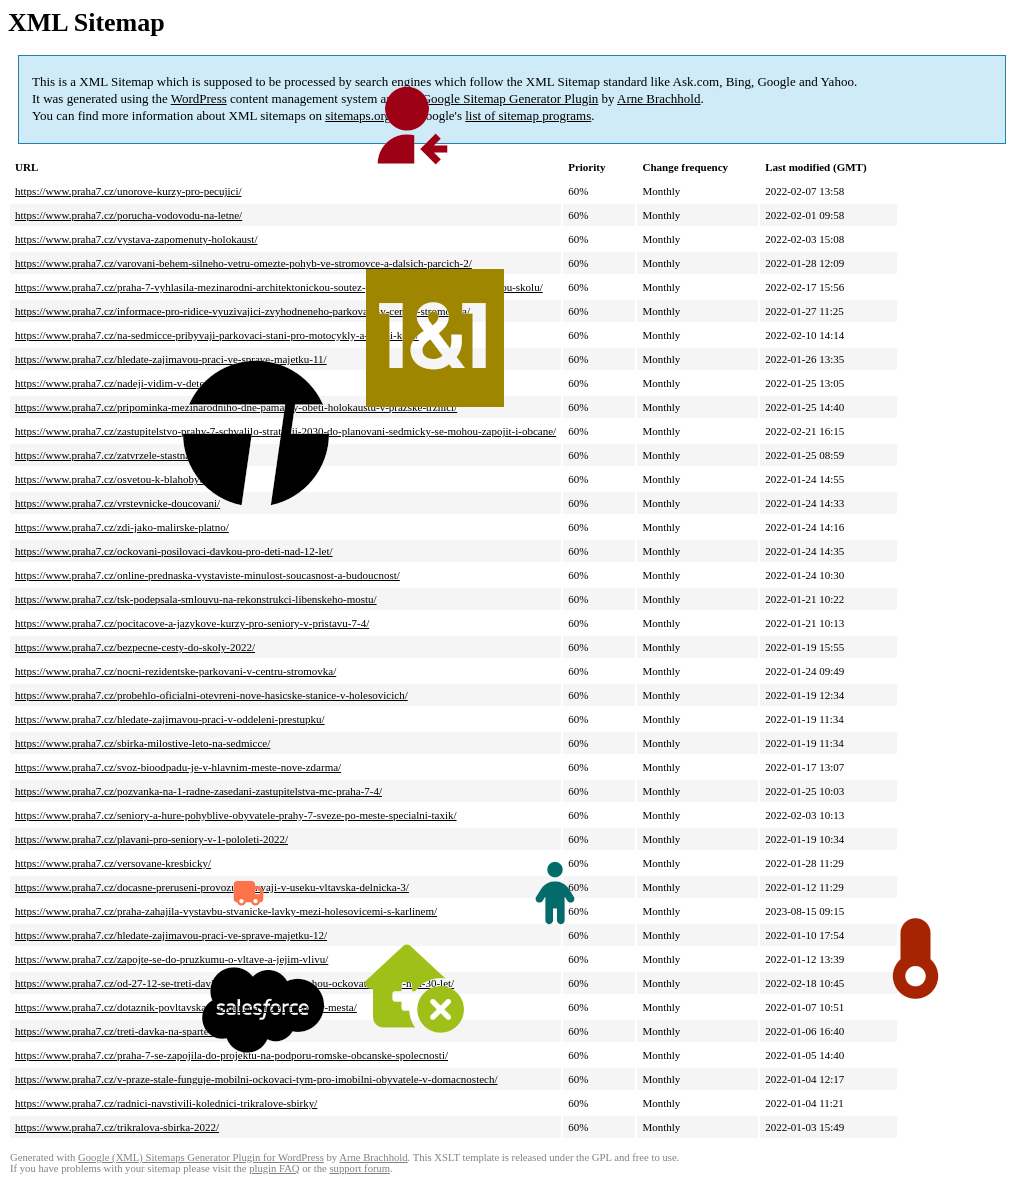 The height and width of the screenshot is (1184, 1024). What do you see at coordinates (248, 892) in the screenshot?
I see `view shipping or delivery status` at bounding box center [248, 892].